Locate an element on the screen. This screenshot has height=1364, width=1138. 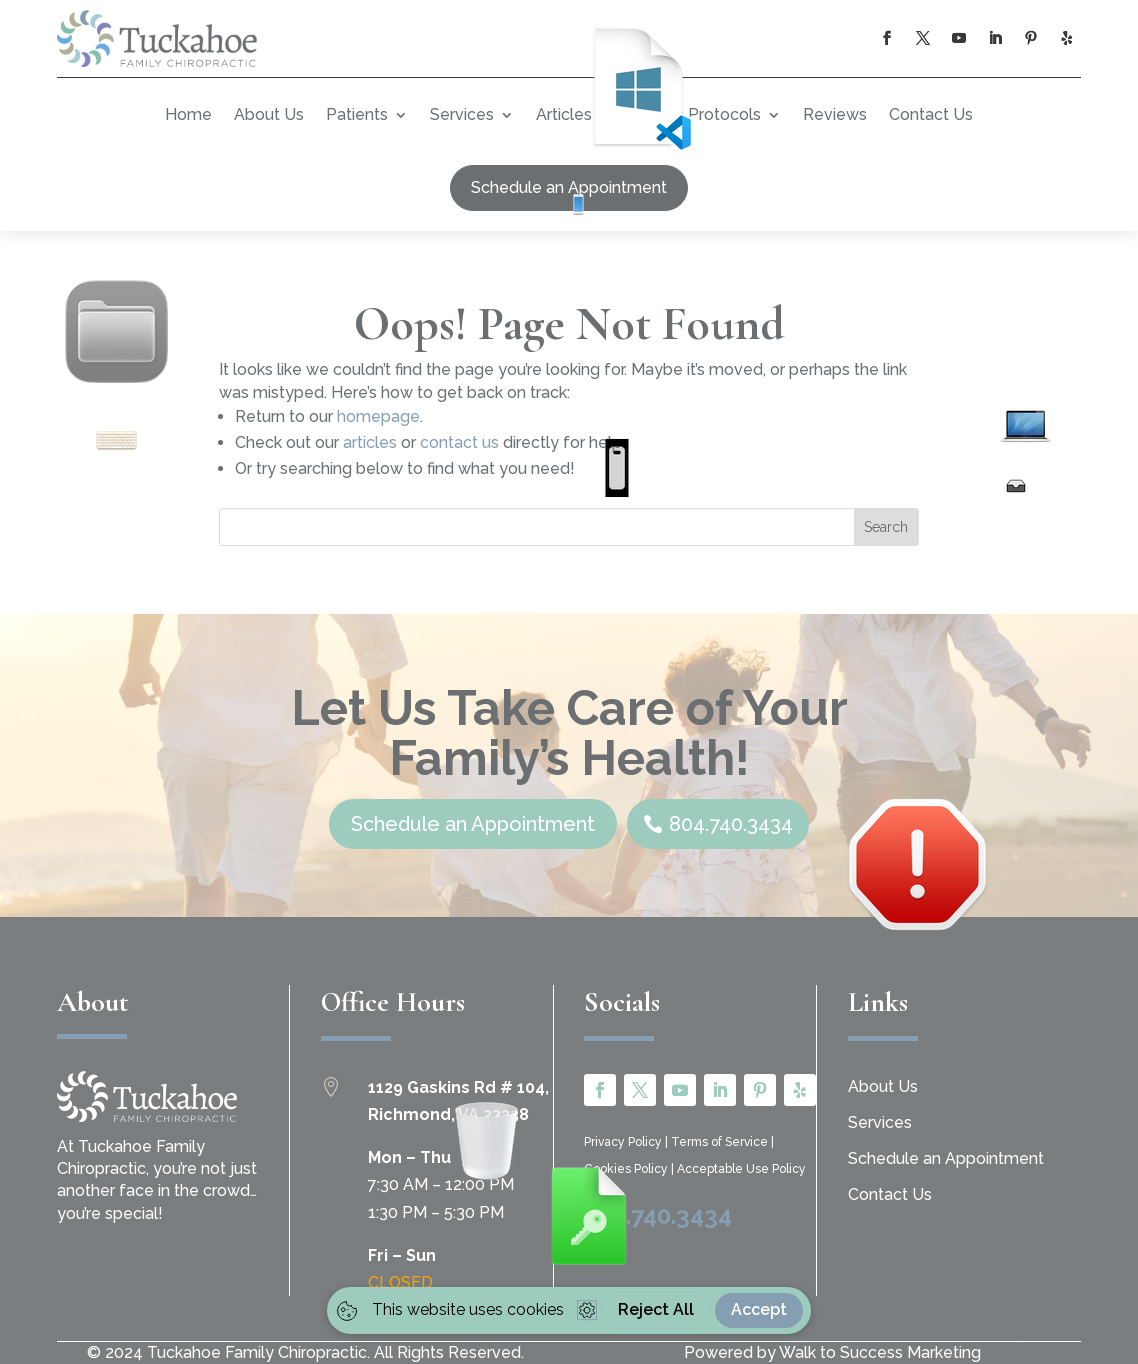
connected iPhone SE device is located at coordinates (578, 204).